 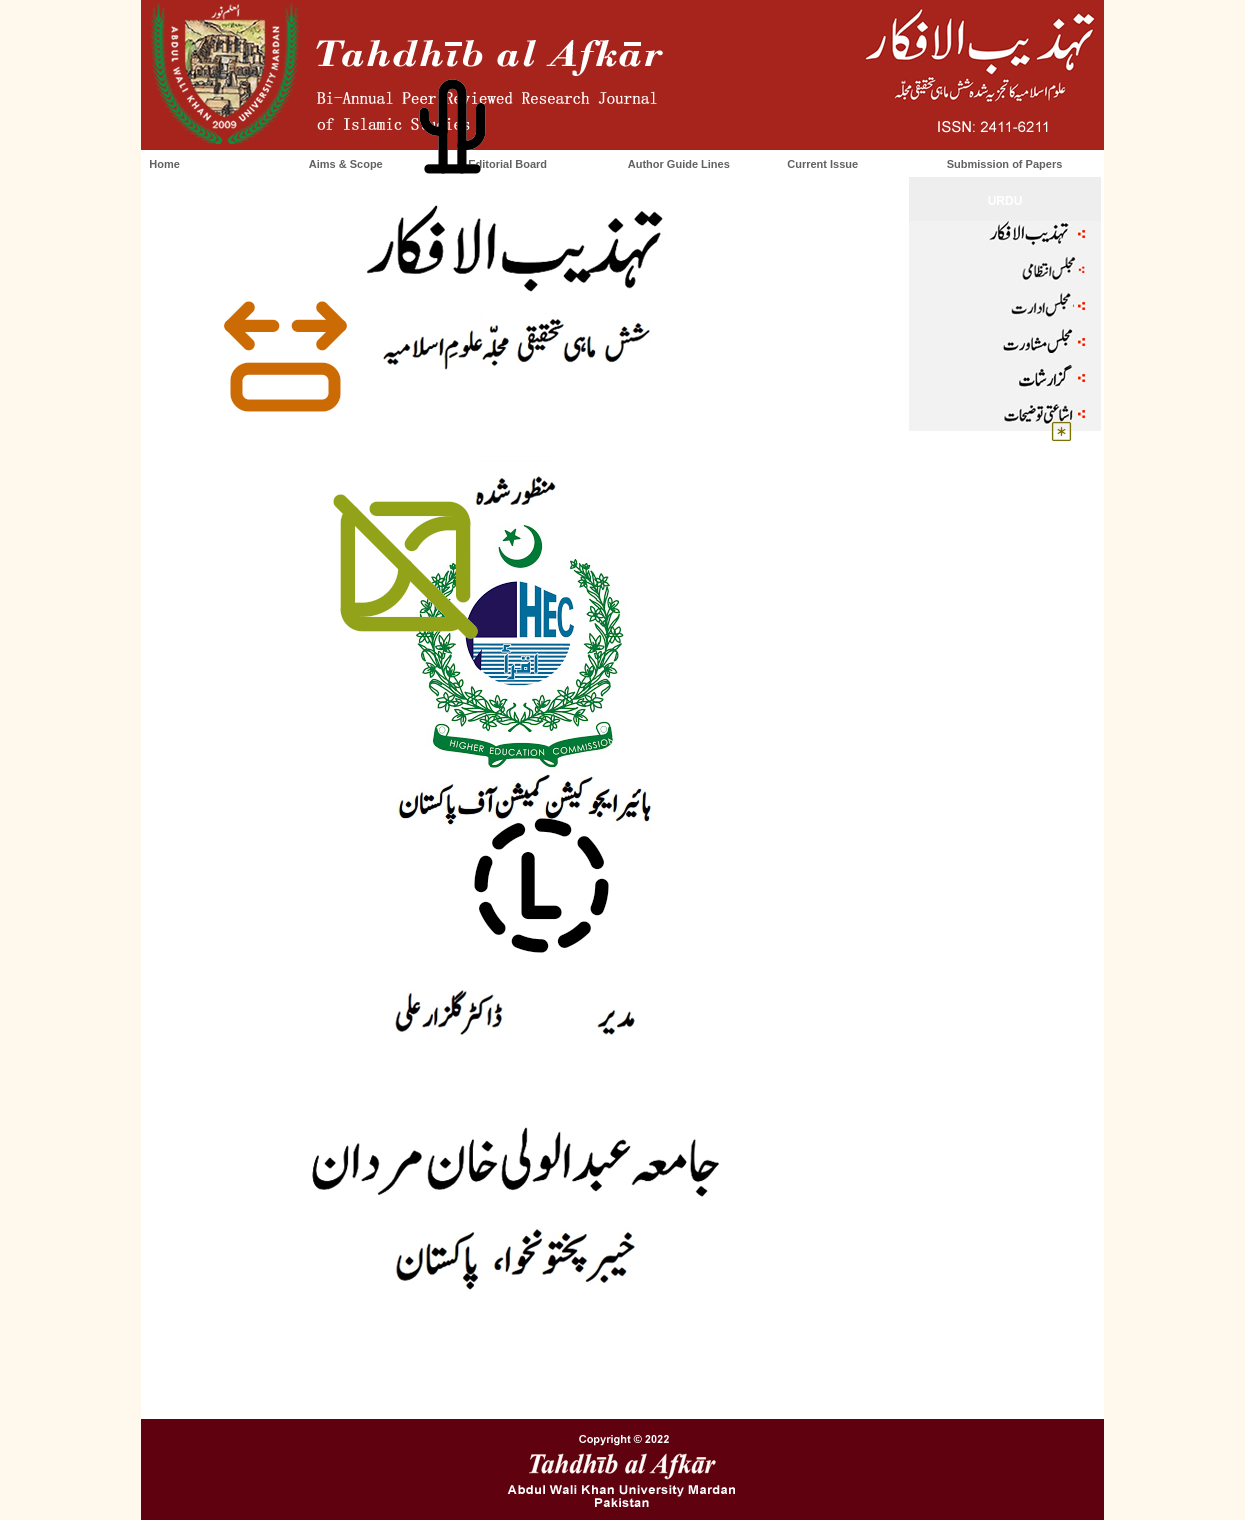 I want to click on indicates a loading or in-progress state, so click(x=541, y=885).